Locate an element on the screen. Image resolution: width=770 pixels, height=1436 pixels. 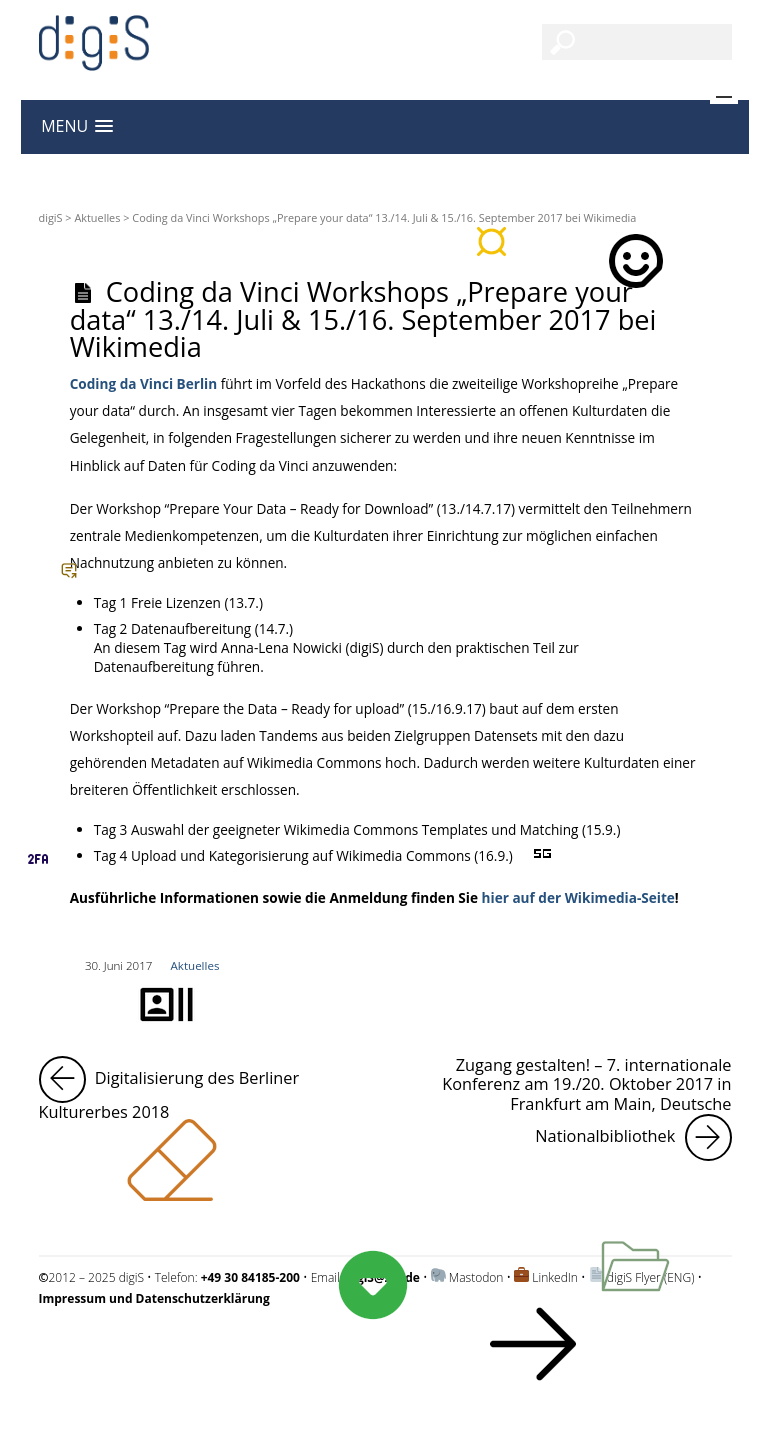
expand dropdown menu is located at coordinates (373, 1285).